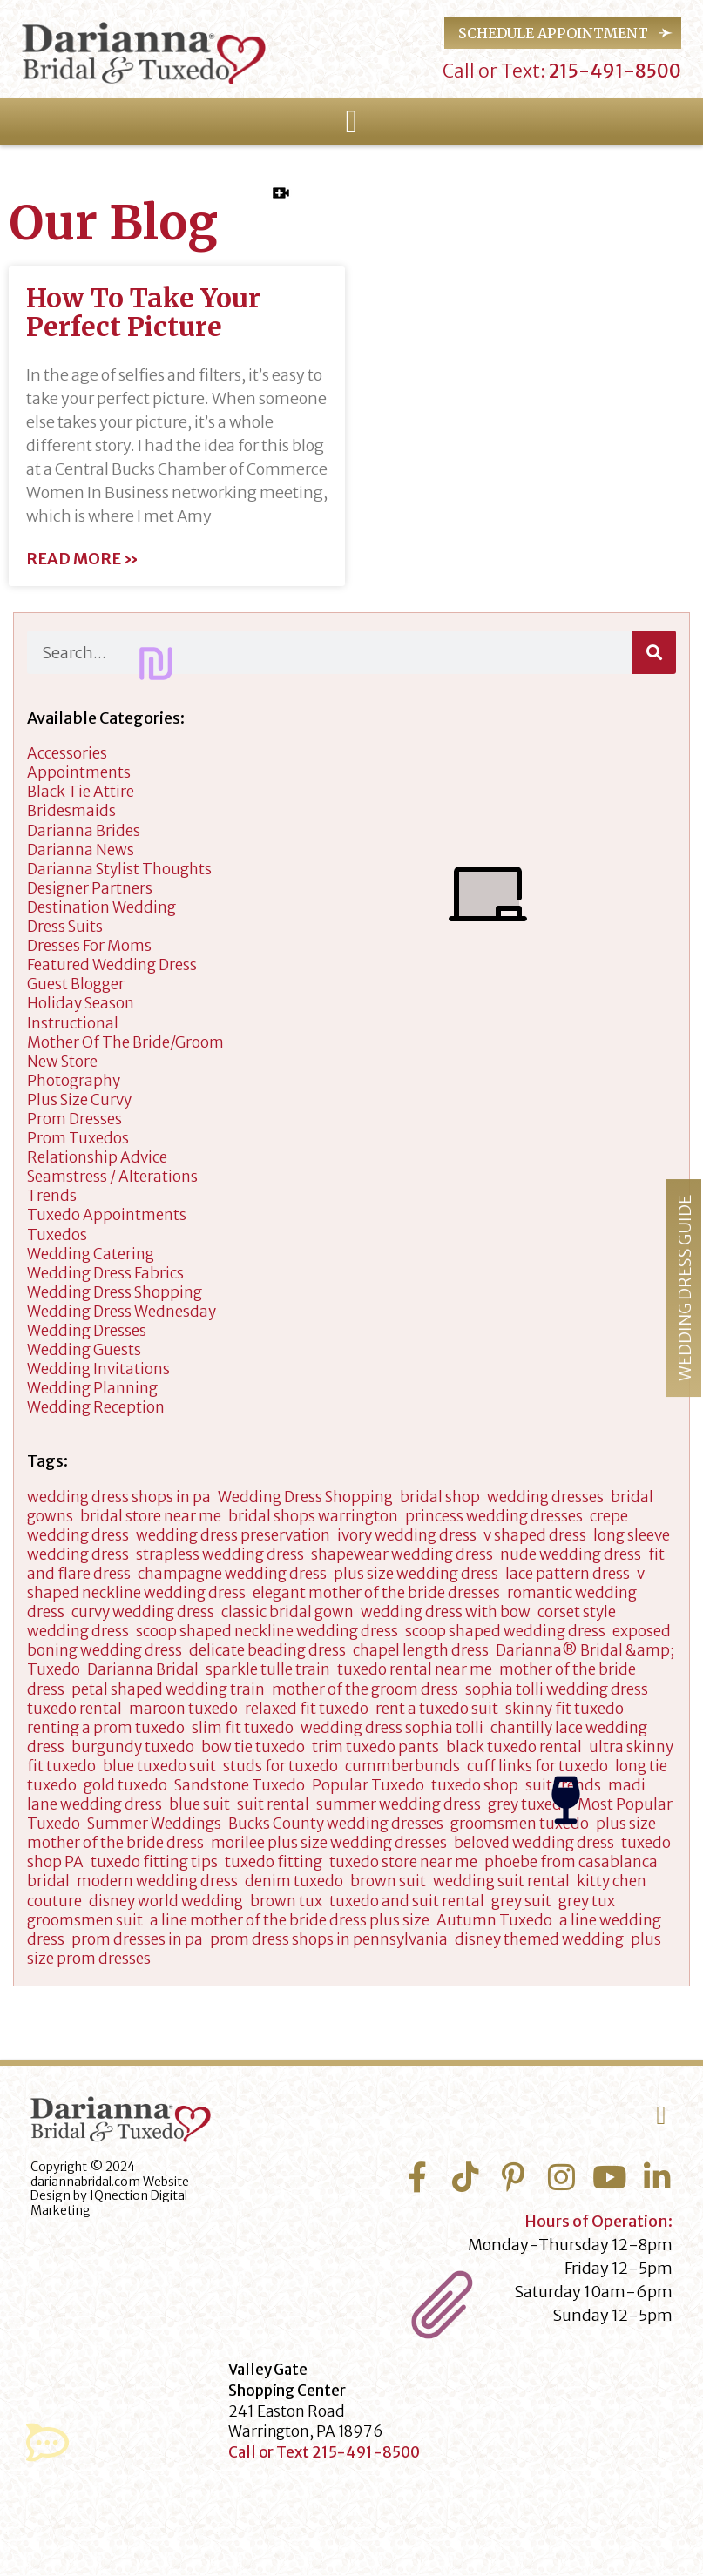  What do you see at coordinates (488, 895) in the screenshot?
I see `access presentation or whiteboard mode` at bounding box center [488, 895].